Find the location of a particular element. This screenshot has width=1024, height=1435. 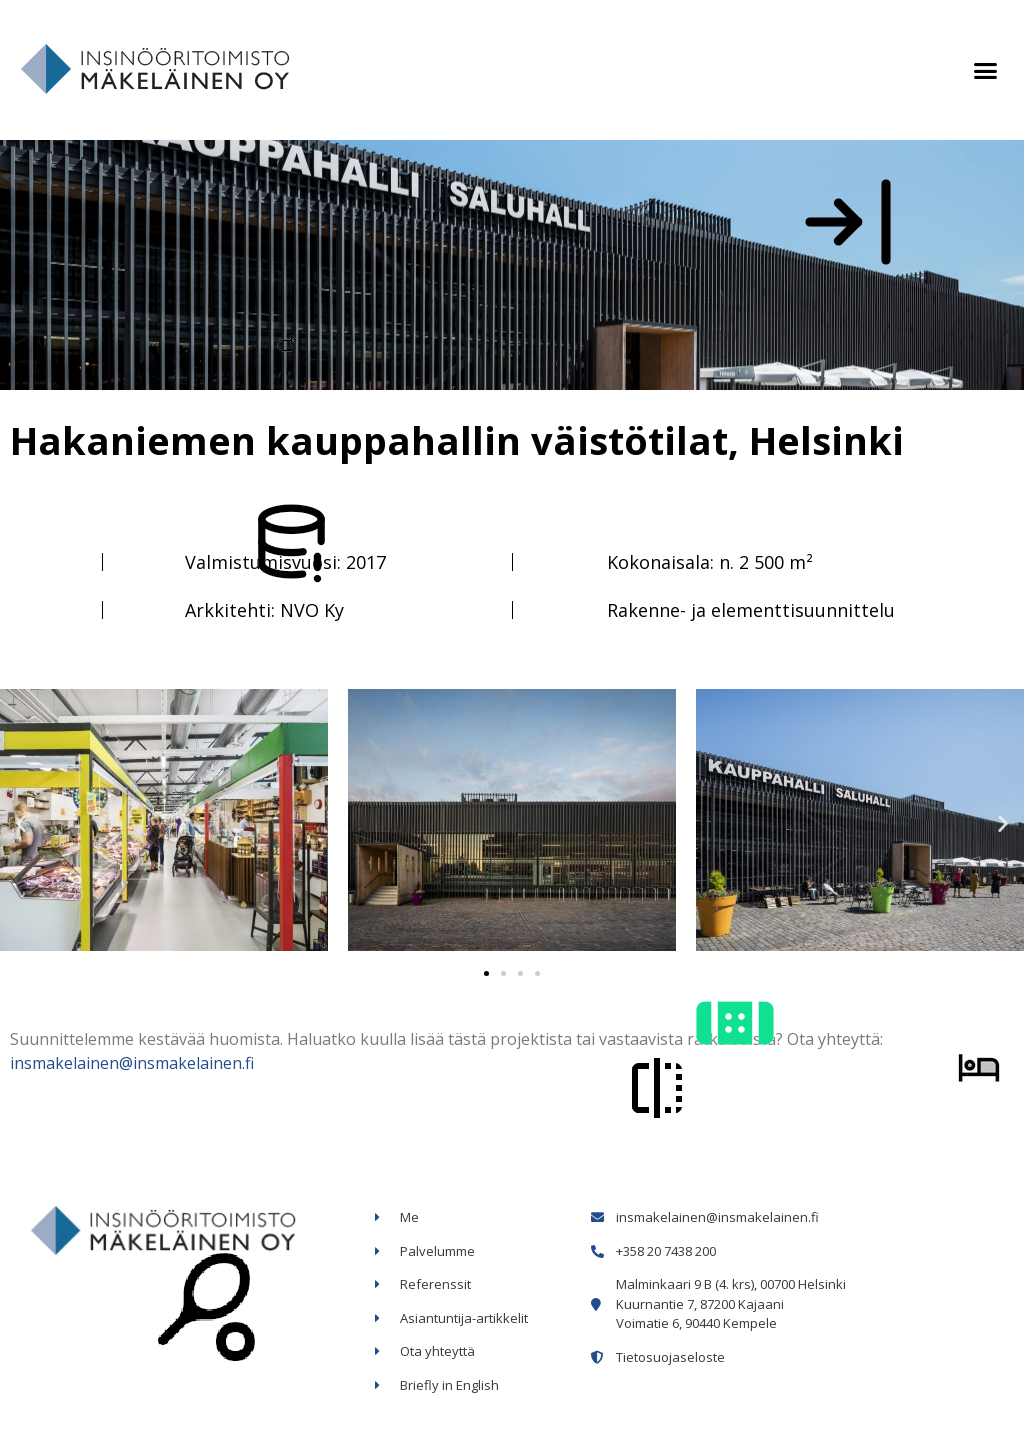

flip image horizontally is located at coordinates (657, 1088).